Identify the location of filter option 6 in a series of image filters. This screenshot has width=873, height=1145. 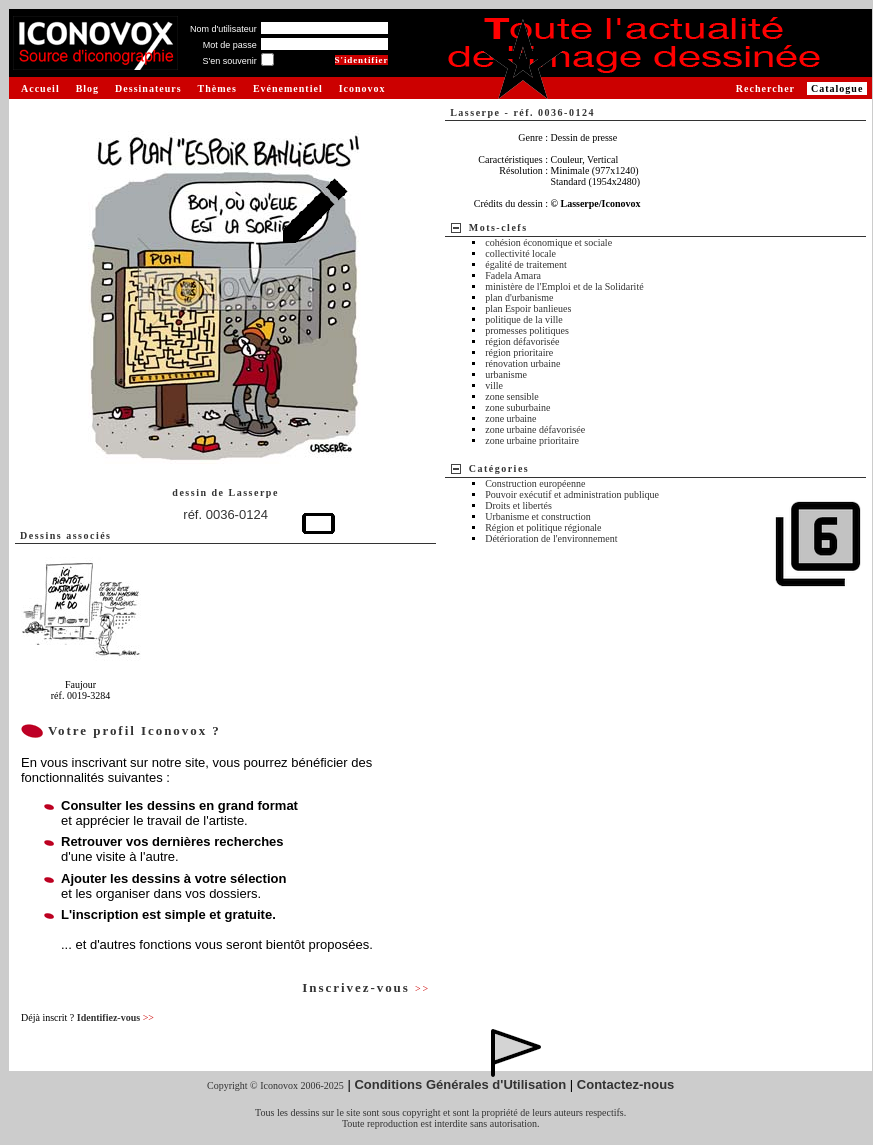
(818, 544).